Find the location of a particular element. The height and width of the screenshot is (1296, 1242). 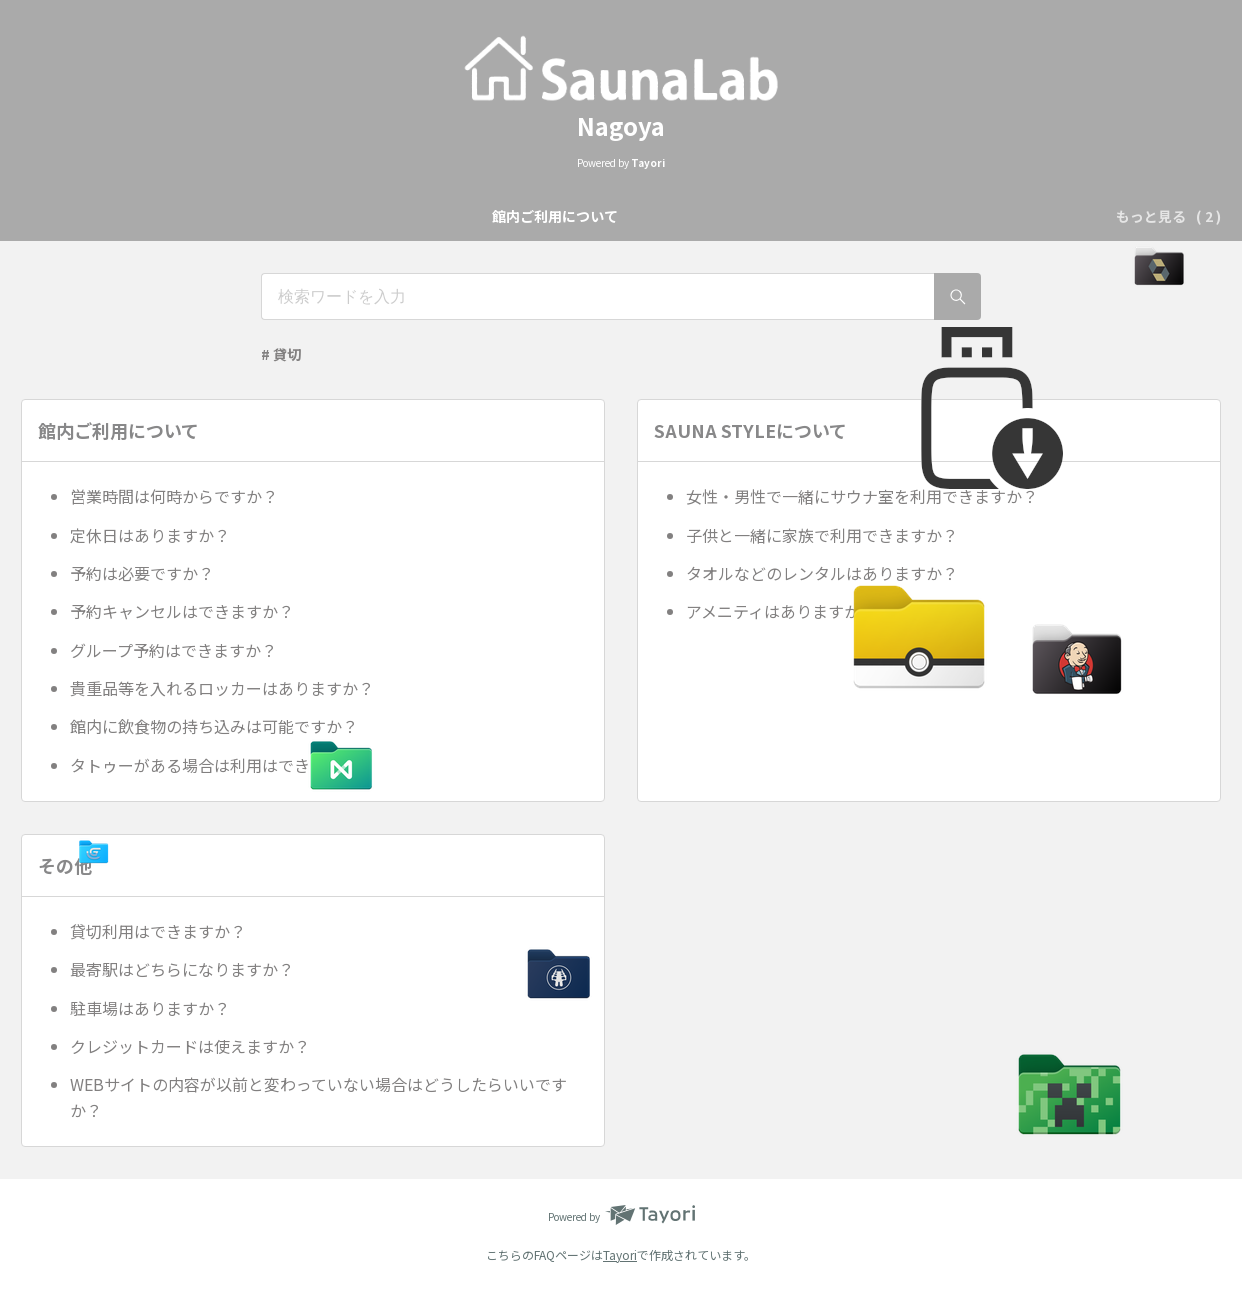

open GDevelop project files folder is located at coordinates (93, 852).